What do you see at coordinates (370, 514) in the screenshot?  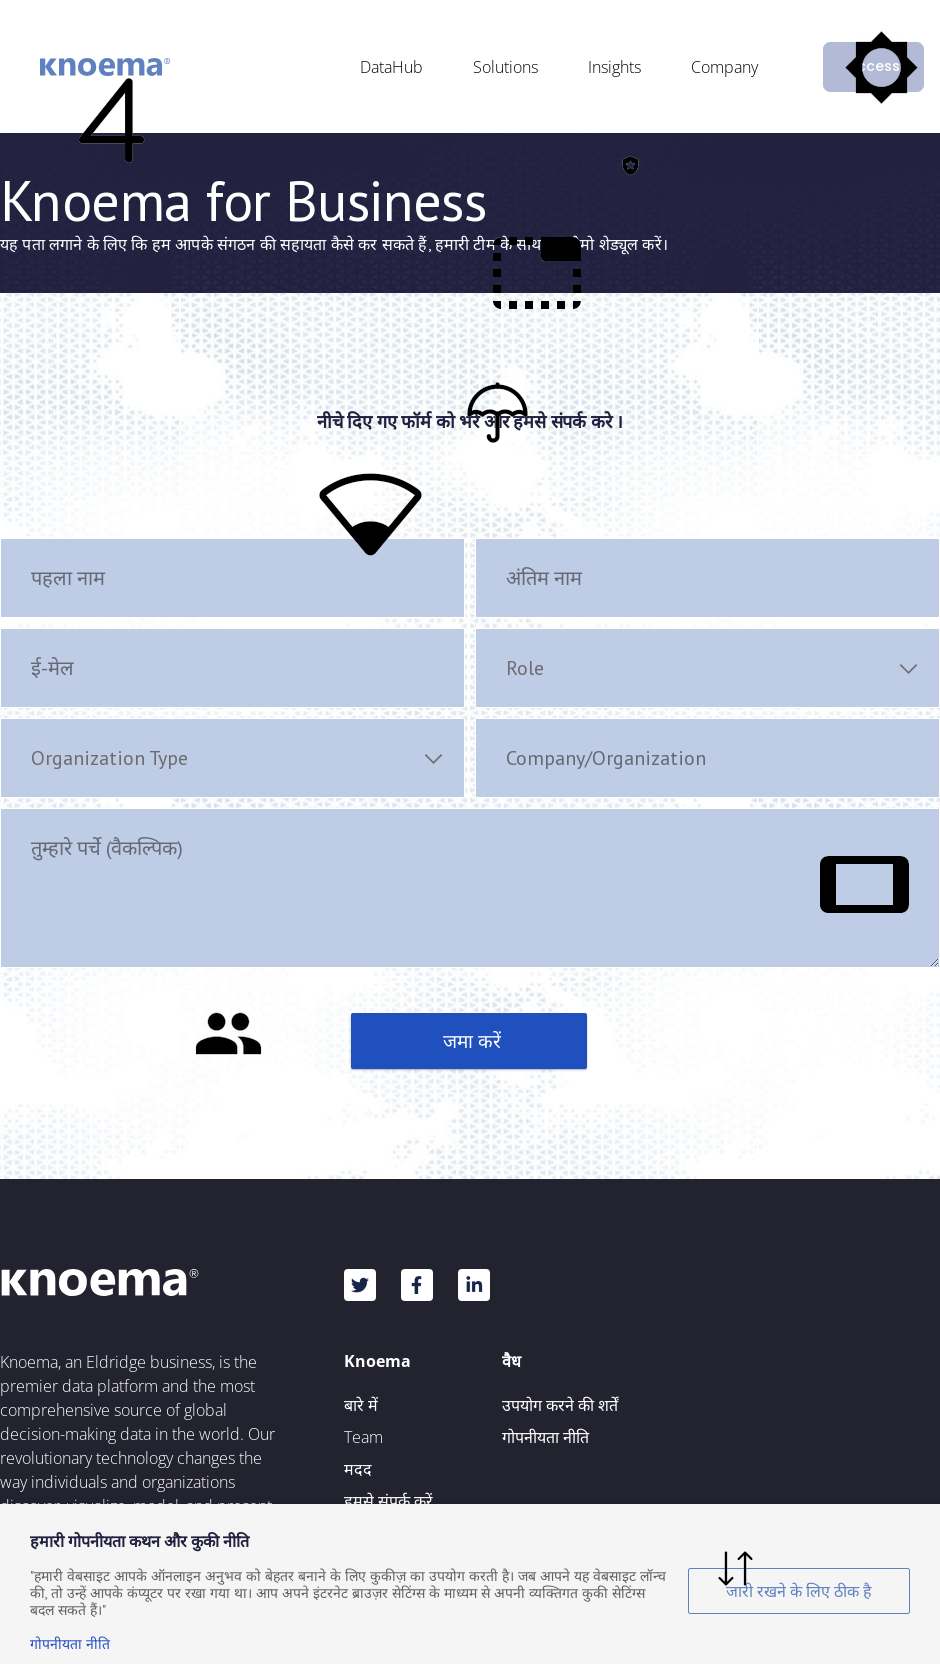 I see `indicates weak wifi signal strength` at bounding box center [370, 514].